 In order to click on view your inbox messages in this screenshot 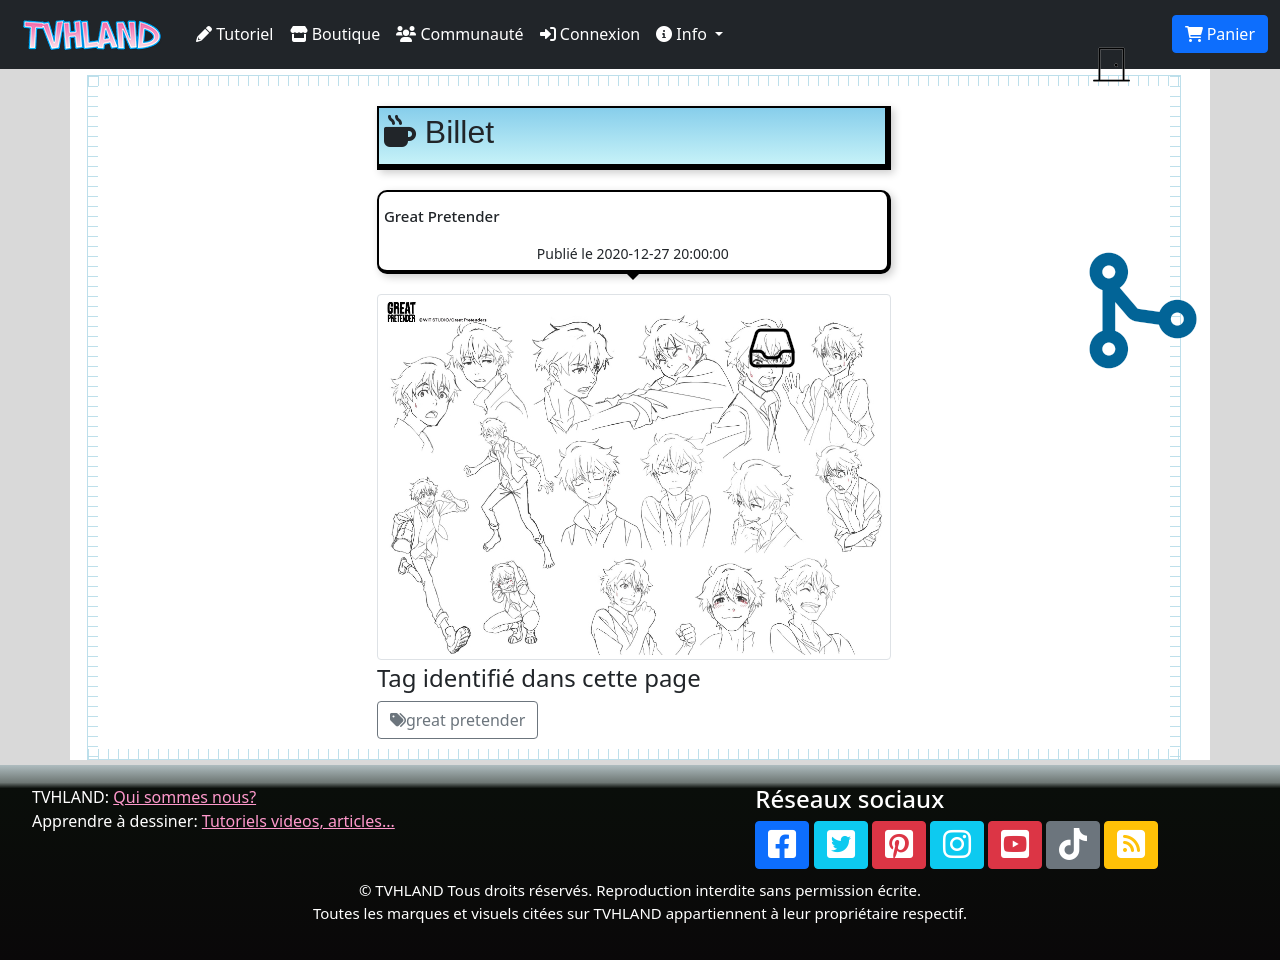, I will do `click(772, 348)`.